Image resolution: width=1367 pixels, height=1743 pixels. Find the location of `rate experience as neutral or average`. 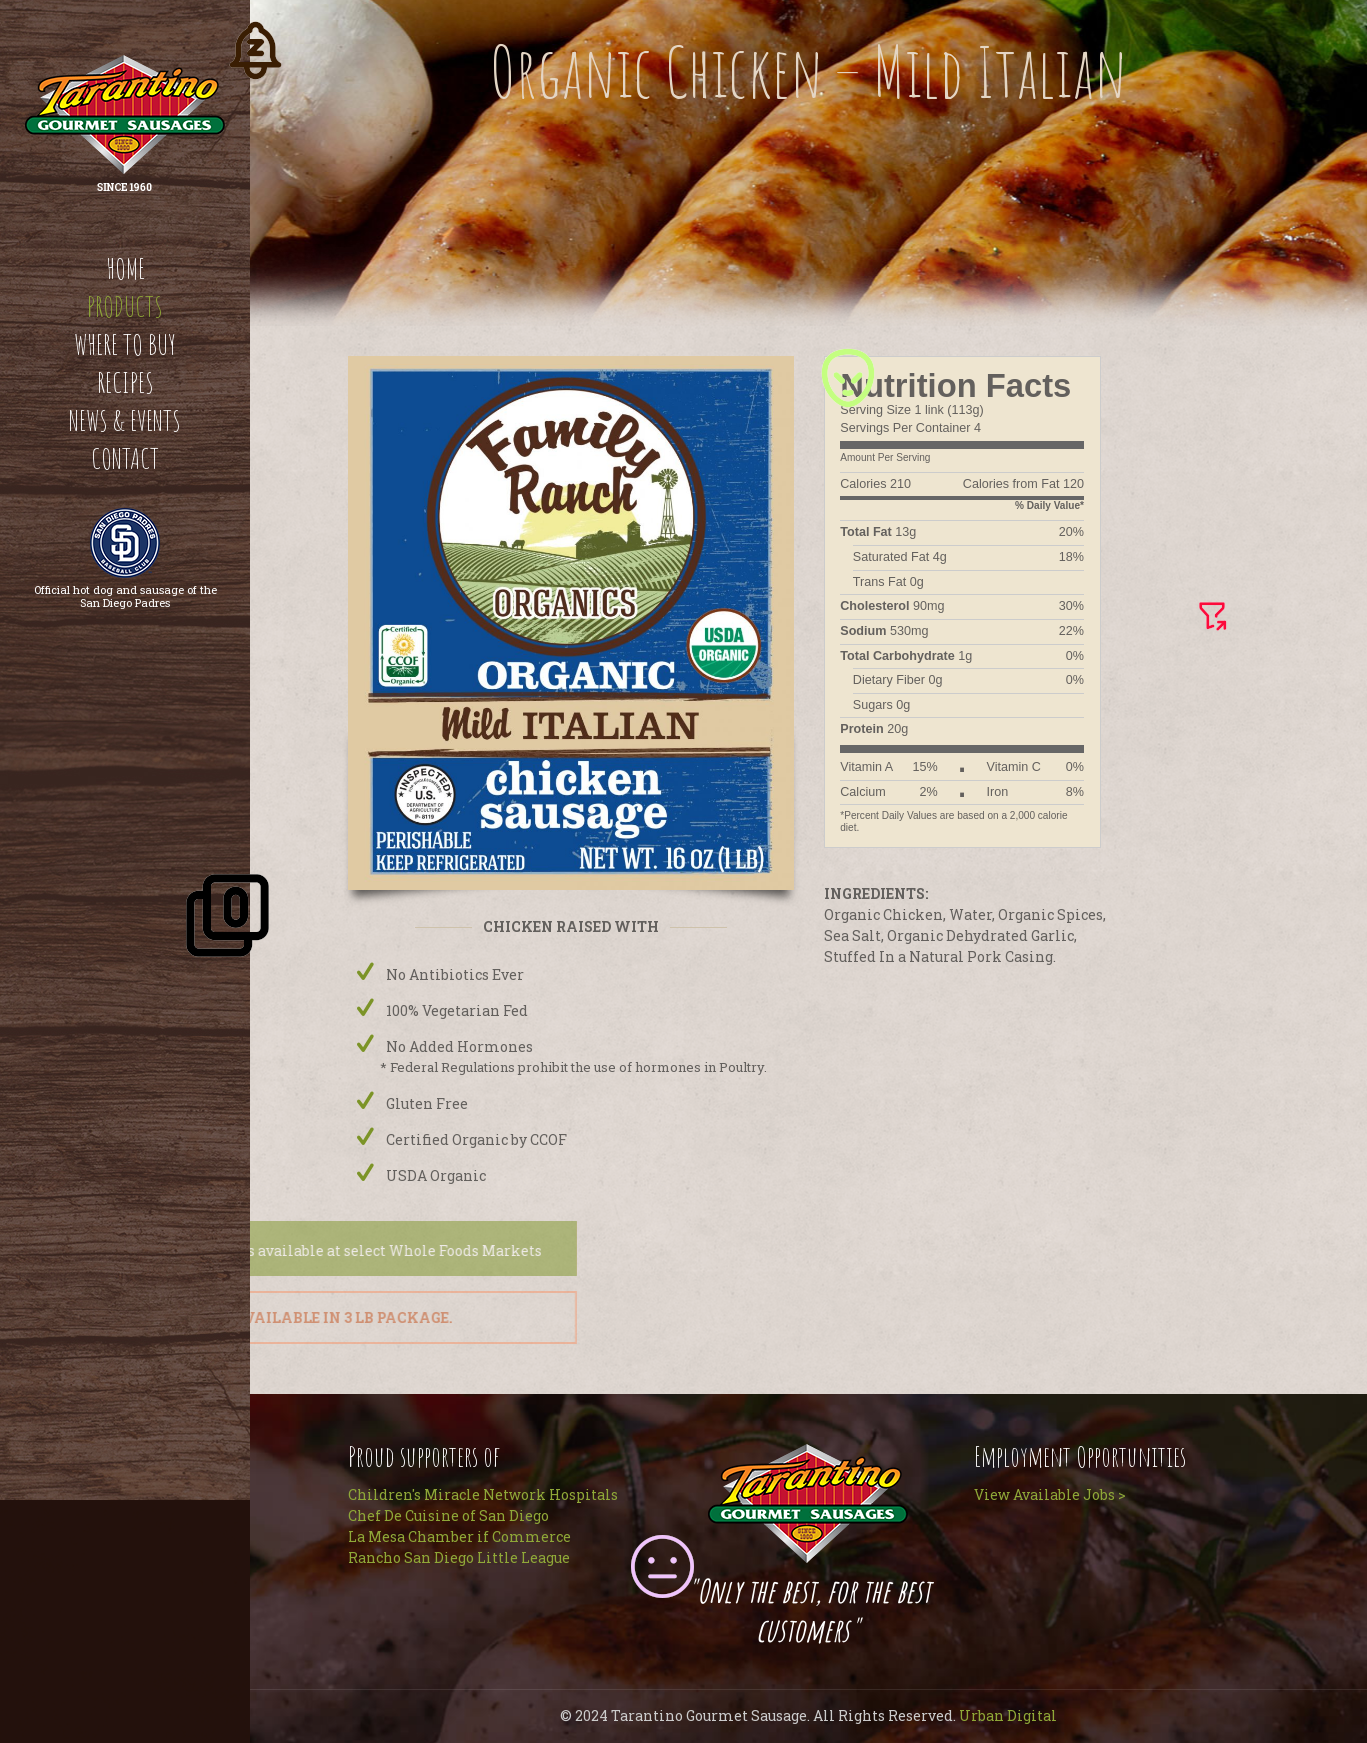

rate experience as neutral or average is located at coordinates (662, 1566).